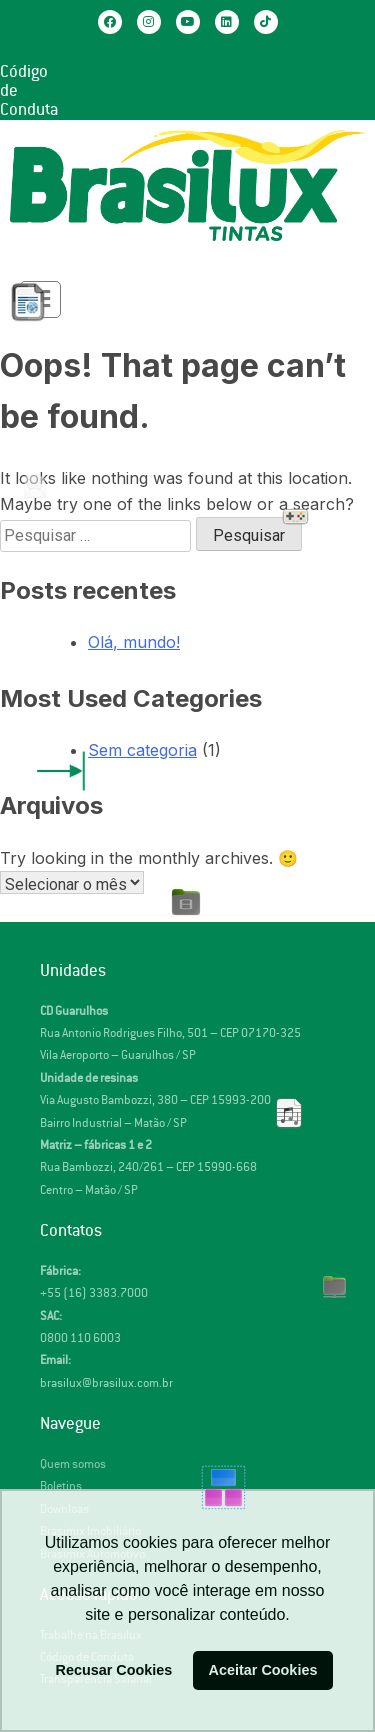  Describe the element at coordinates (28, 302) in the screenshot. I see `open a libreoffice web document` at that location.